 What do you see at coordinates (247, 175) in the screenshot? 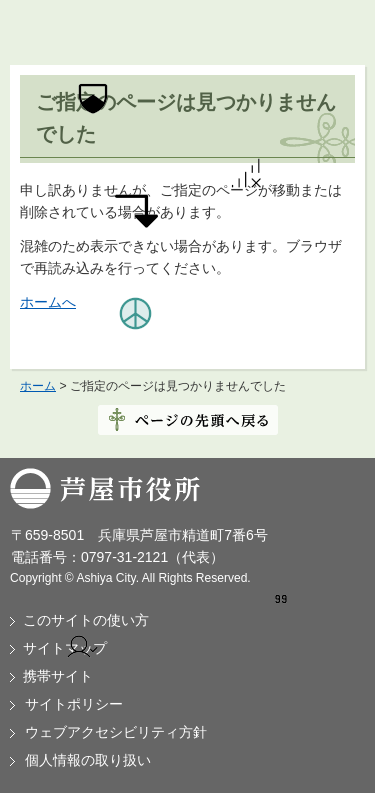
I see `no cellular signal available` at bounding box center [247, 175].